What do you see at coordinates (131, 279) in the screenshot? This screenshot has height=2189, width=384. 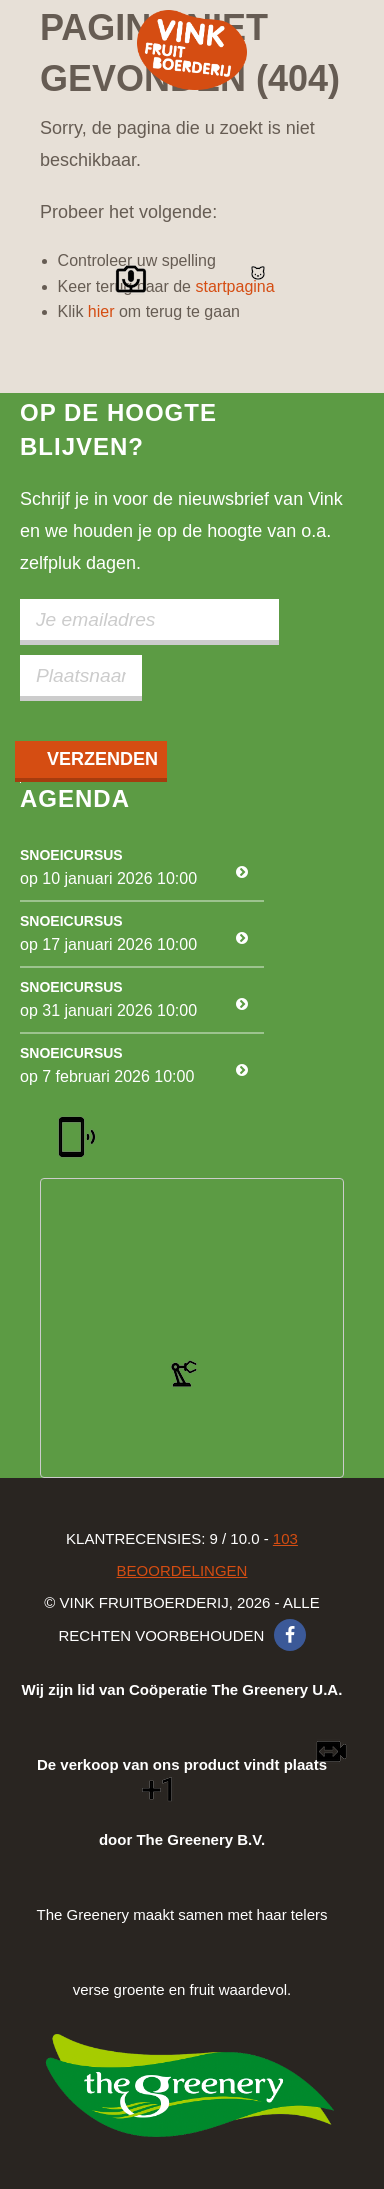 I see `manage camera and microphone permissions` at bounding box center [131, 279].